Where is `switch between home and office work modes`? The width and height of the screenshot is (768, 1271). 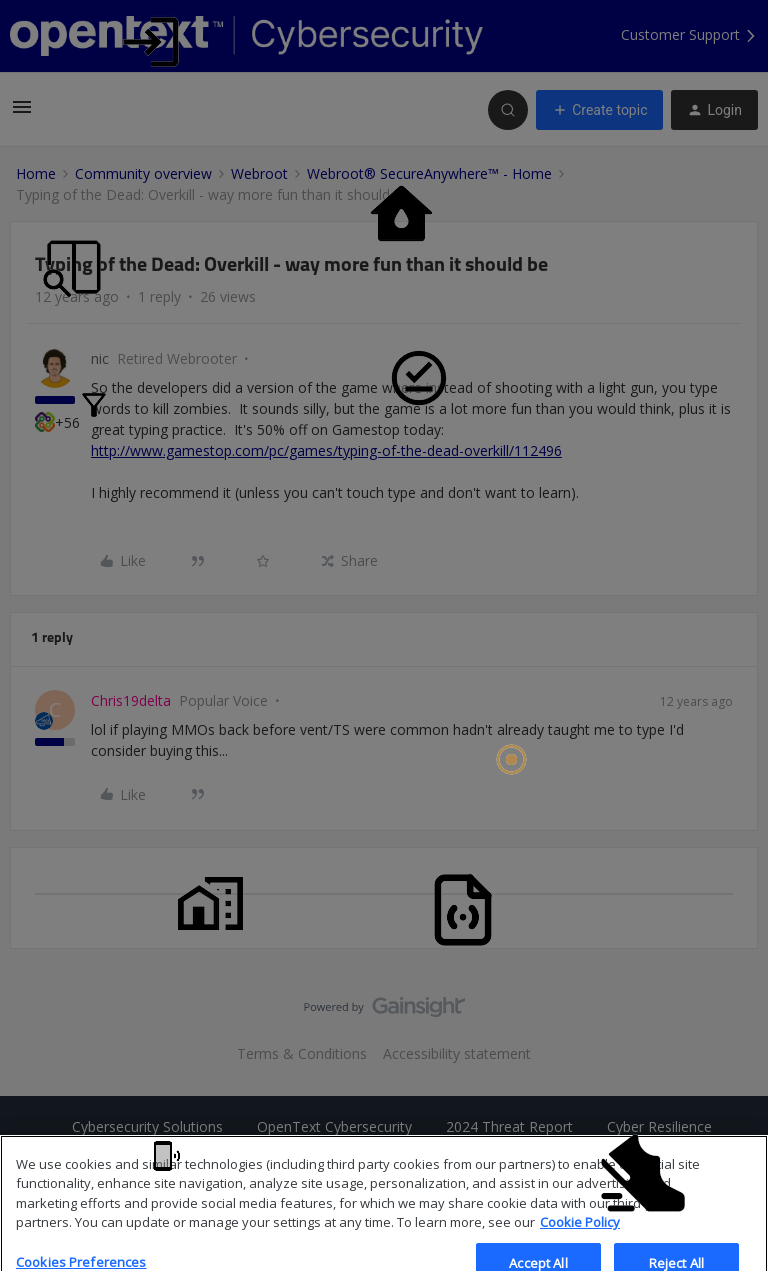 switch between home and office work modes is located at coordinates (210, 903).